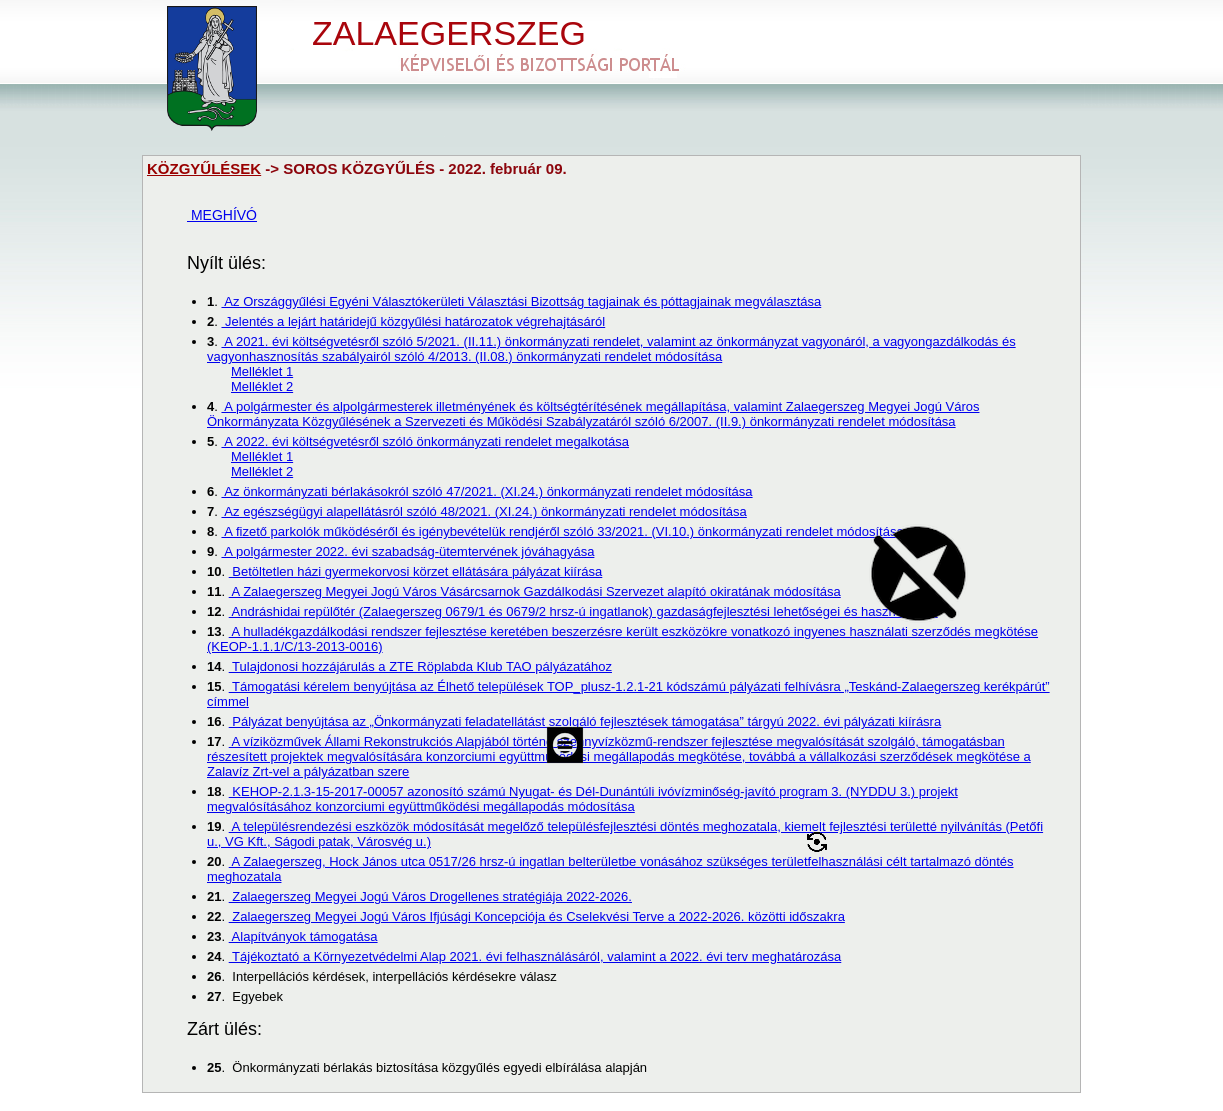  Describe the element at coordinates (565, 745) in the screenshot. I see `access heating, ventilation, and air conditioning controls` at that location.